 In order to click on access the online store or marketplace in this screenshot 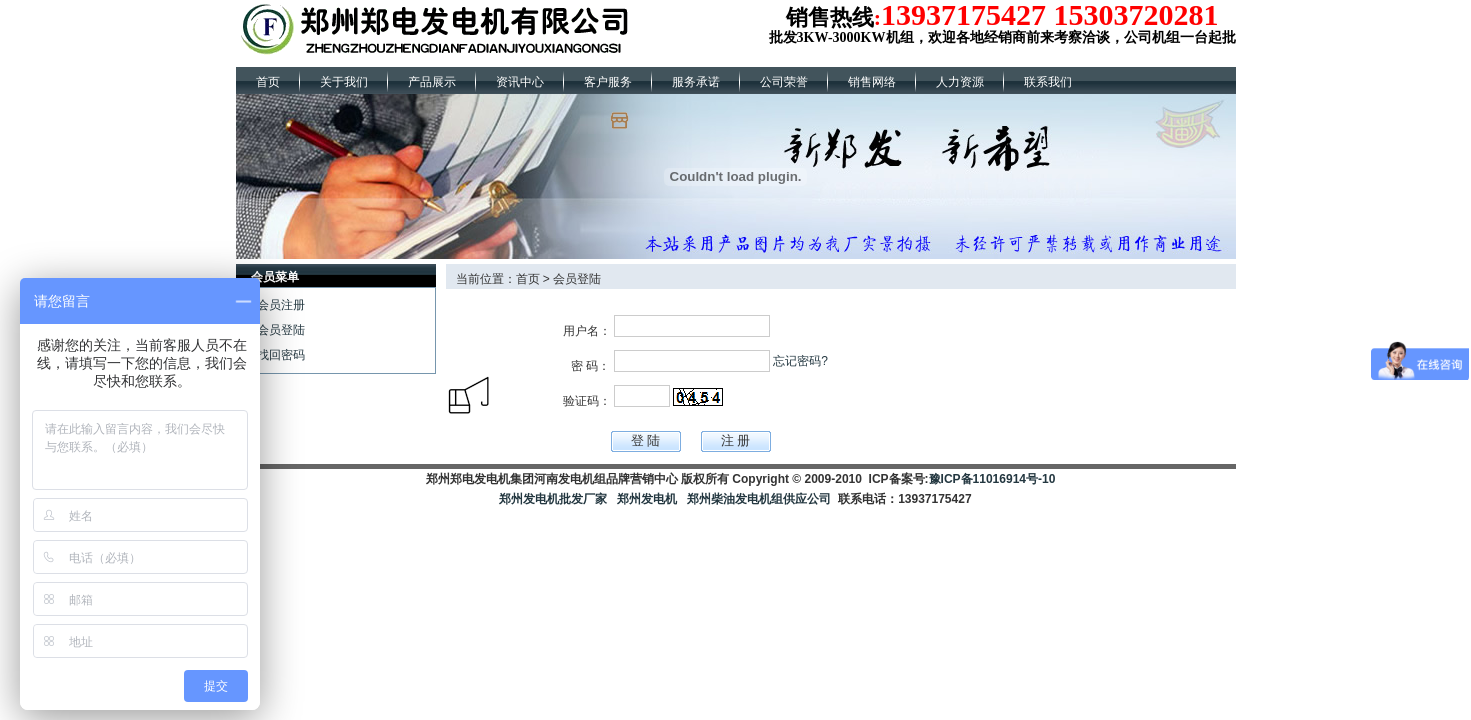, I will do `click(619, 120)`.